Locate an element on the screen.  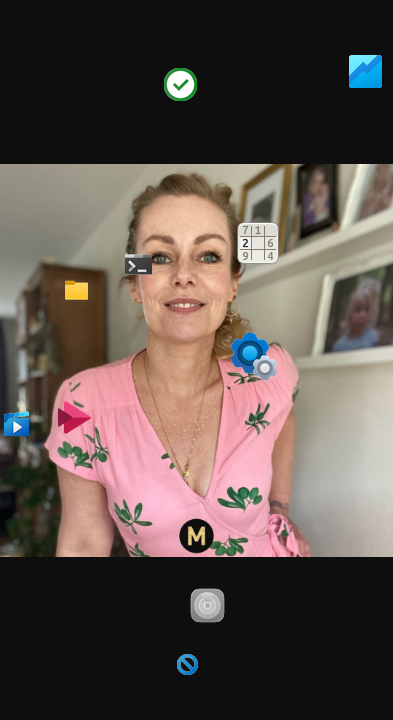
open Find My app to locate devices or people is located at coordinates (207, 605).